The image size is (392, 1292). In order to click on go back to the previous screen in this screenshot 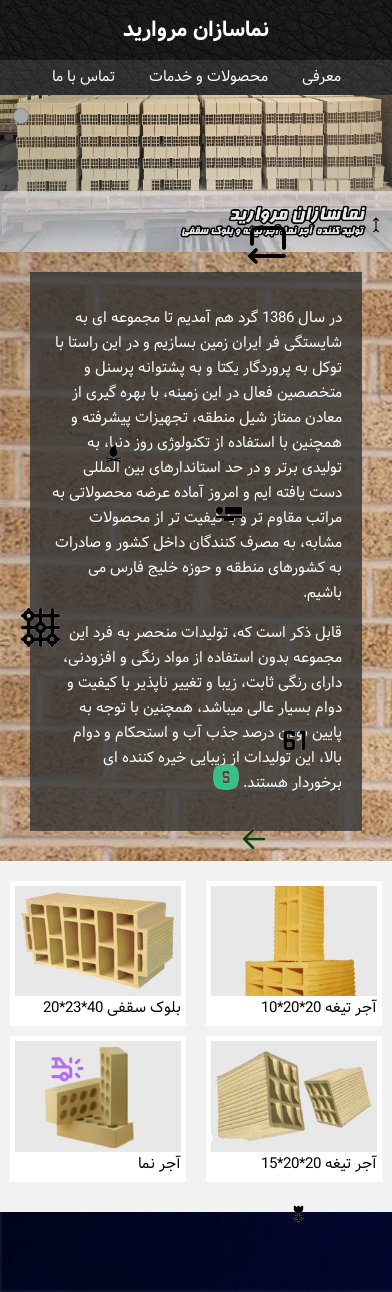, I will do `click(254, 839)`.